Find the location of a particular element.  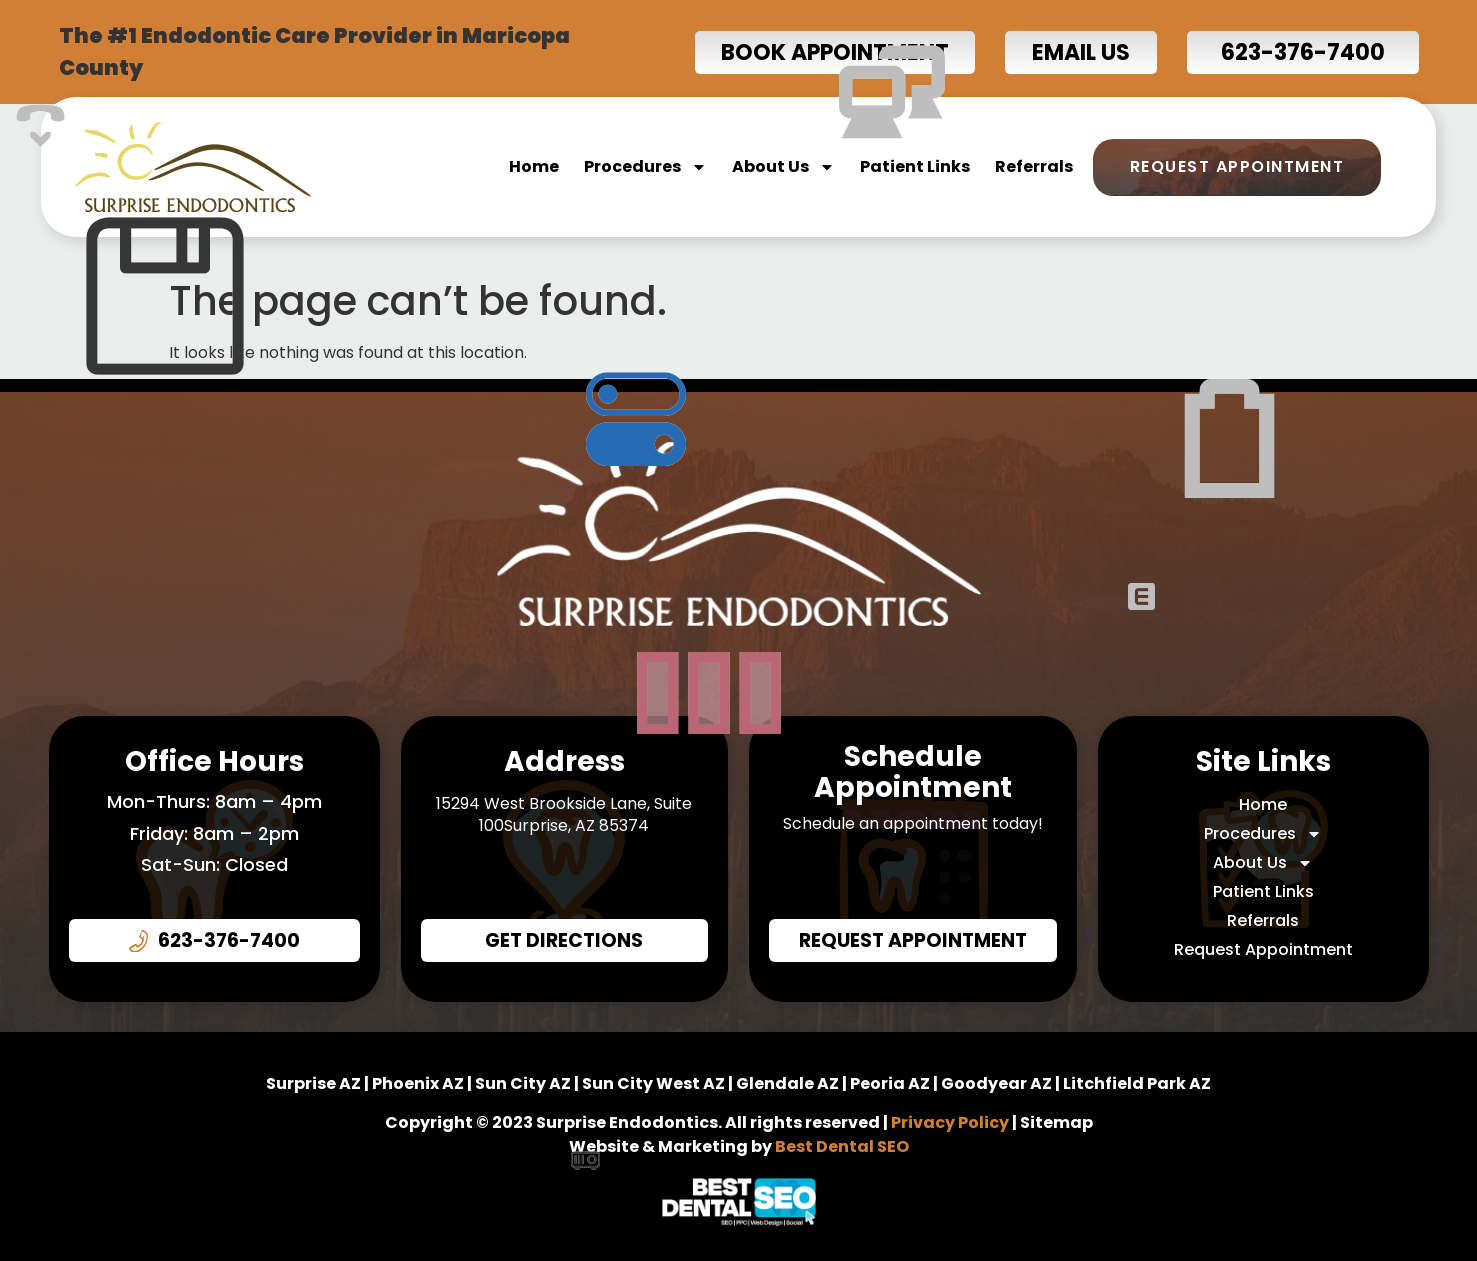

view network workgroup computers is located at coordinates (892, 92).